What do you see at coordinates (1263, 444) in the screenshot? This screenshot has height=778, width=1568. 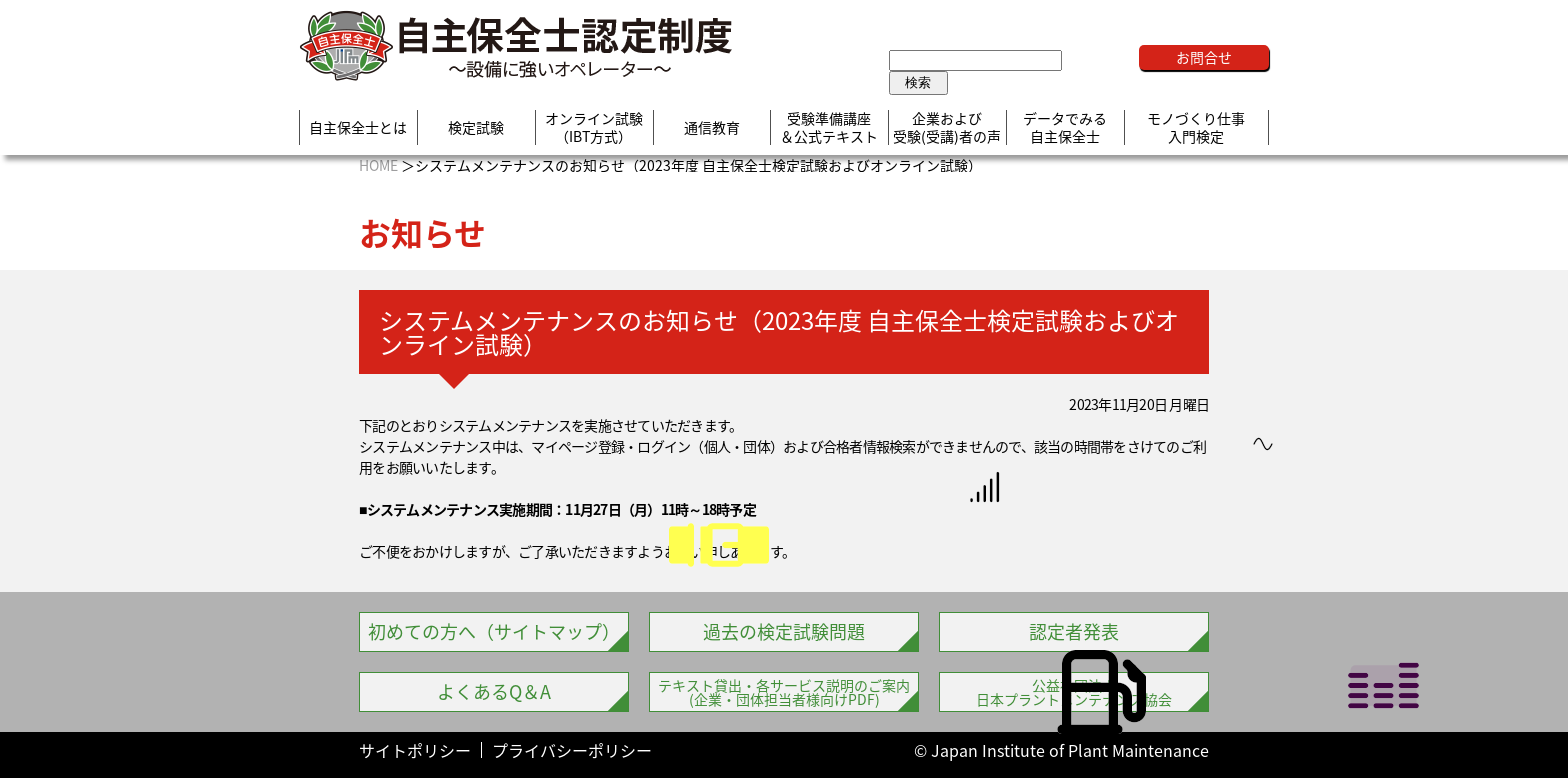 I see `indicates audio or sound wave settings` at bounding box center [1263, 444].